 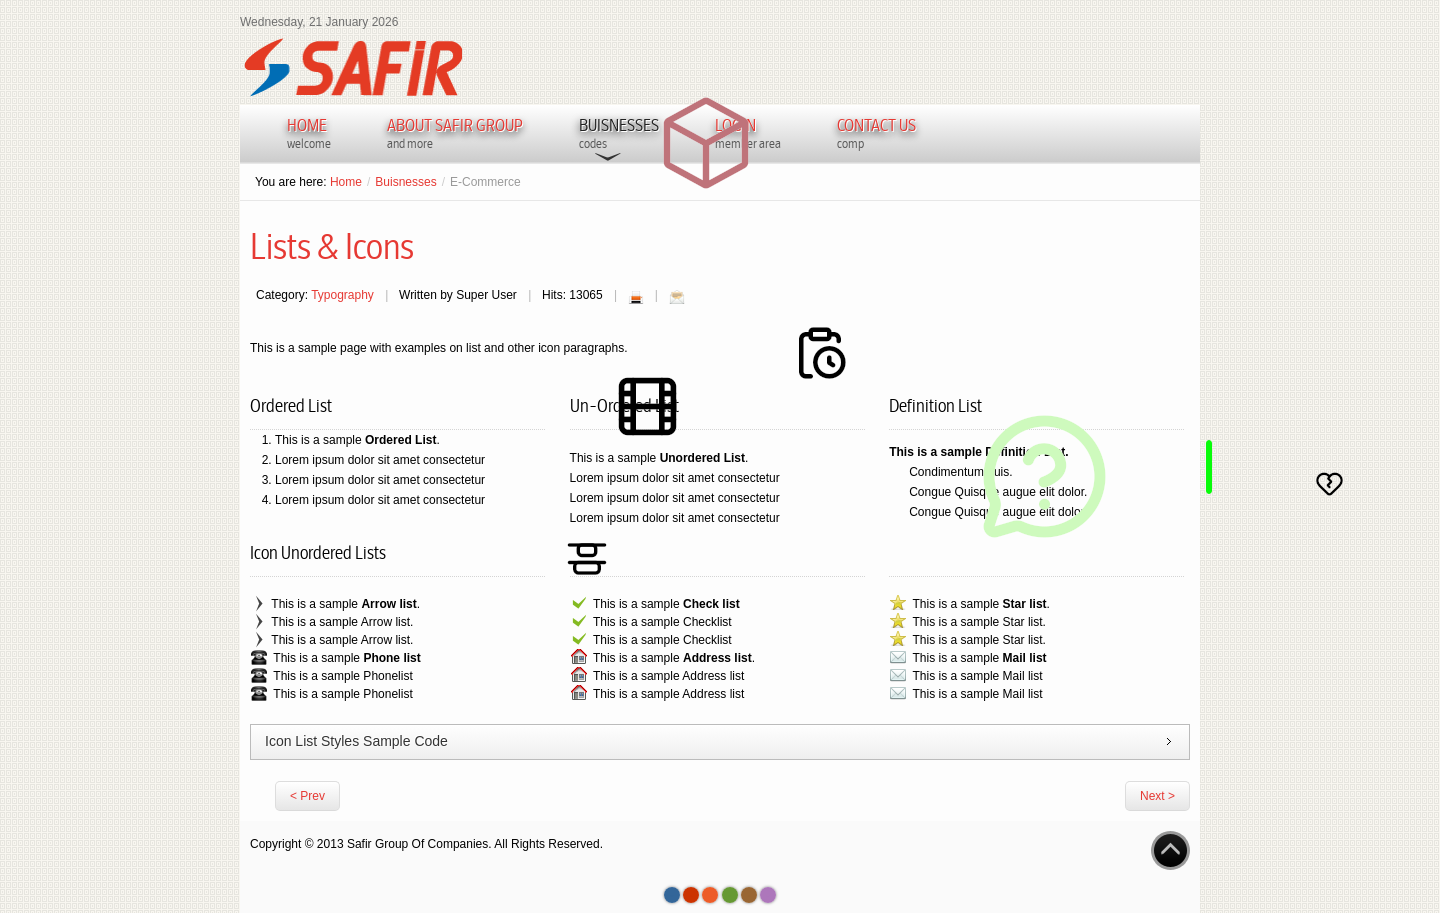 What do you see at coordinates (1044, 476) in the screenshot?
I see `access help or support chat` at bounding box center [1044, 476].